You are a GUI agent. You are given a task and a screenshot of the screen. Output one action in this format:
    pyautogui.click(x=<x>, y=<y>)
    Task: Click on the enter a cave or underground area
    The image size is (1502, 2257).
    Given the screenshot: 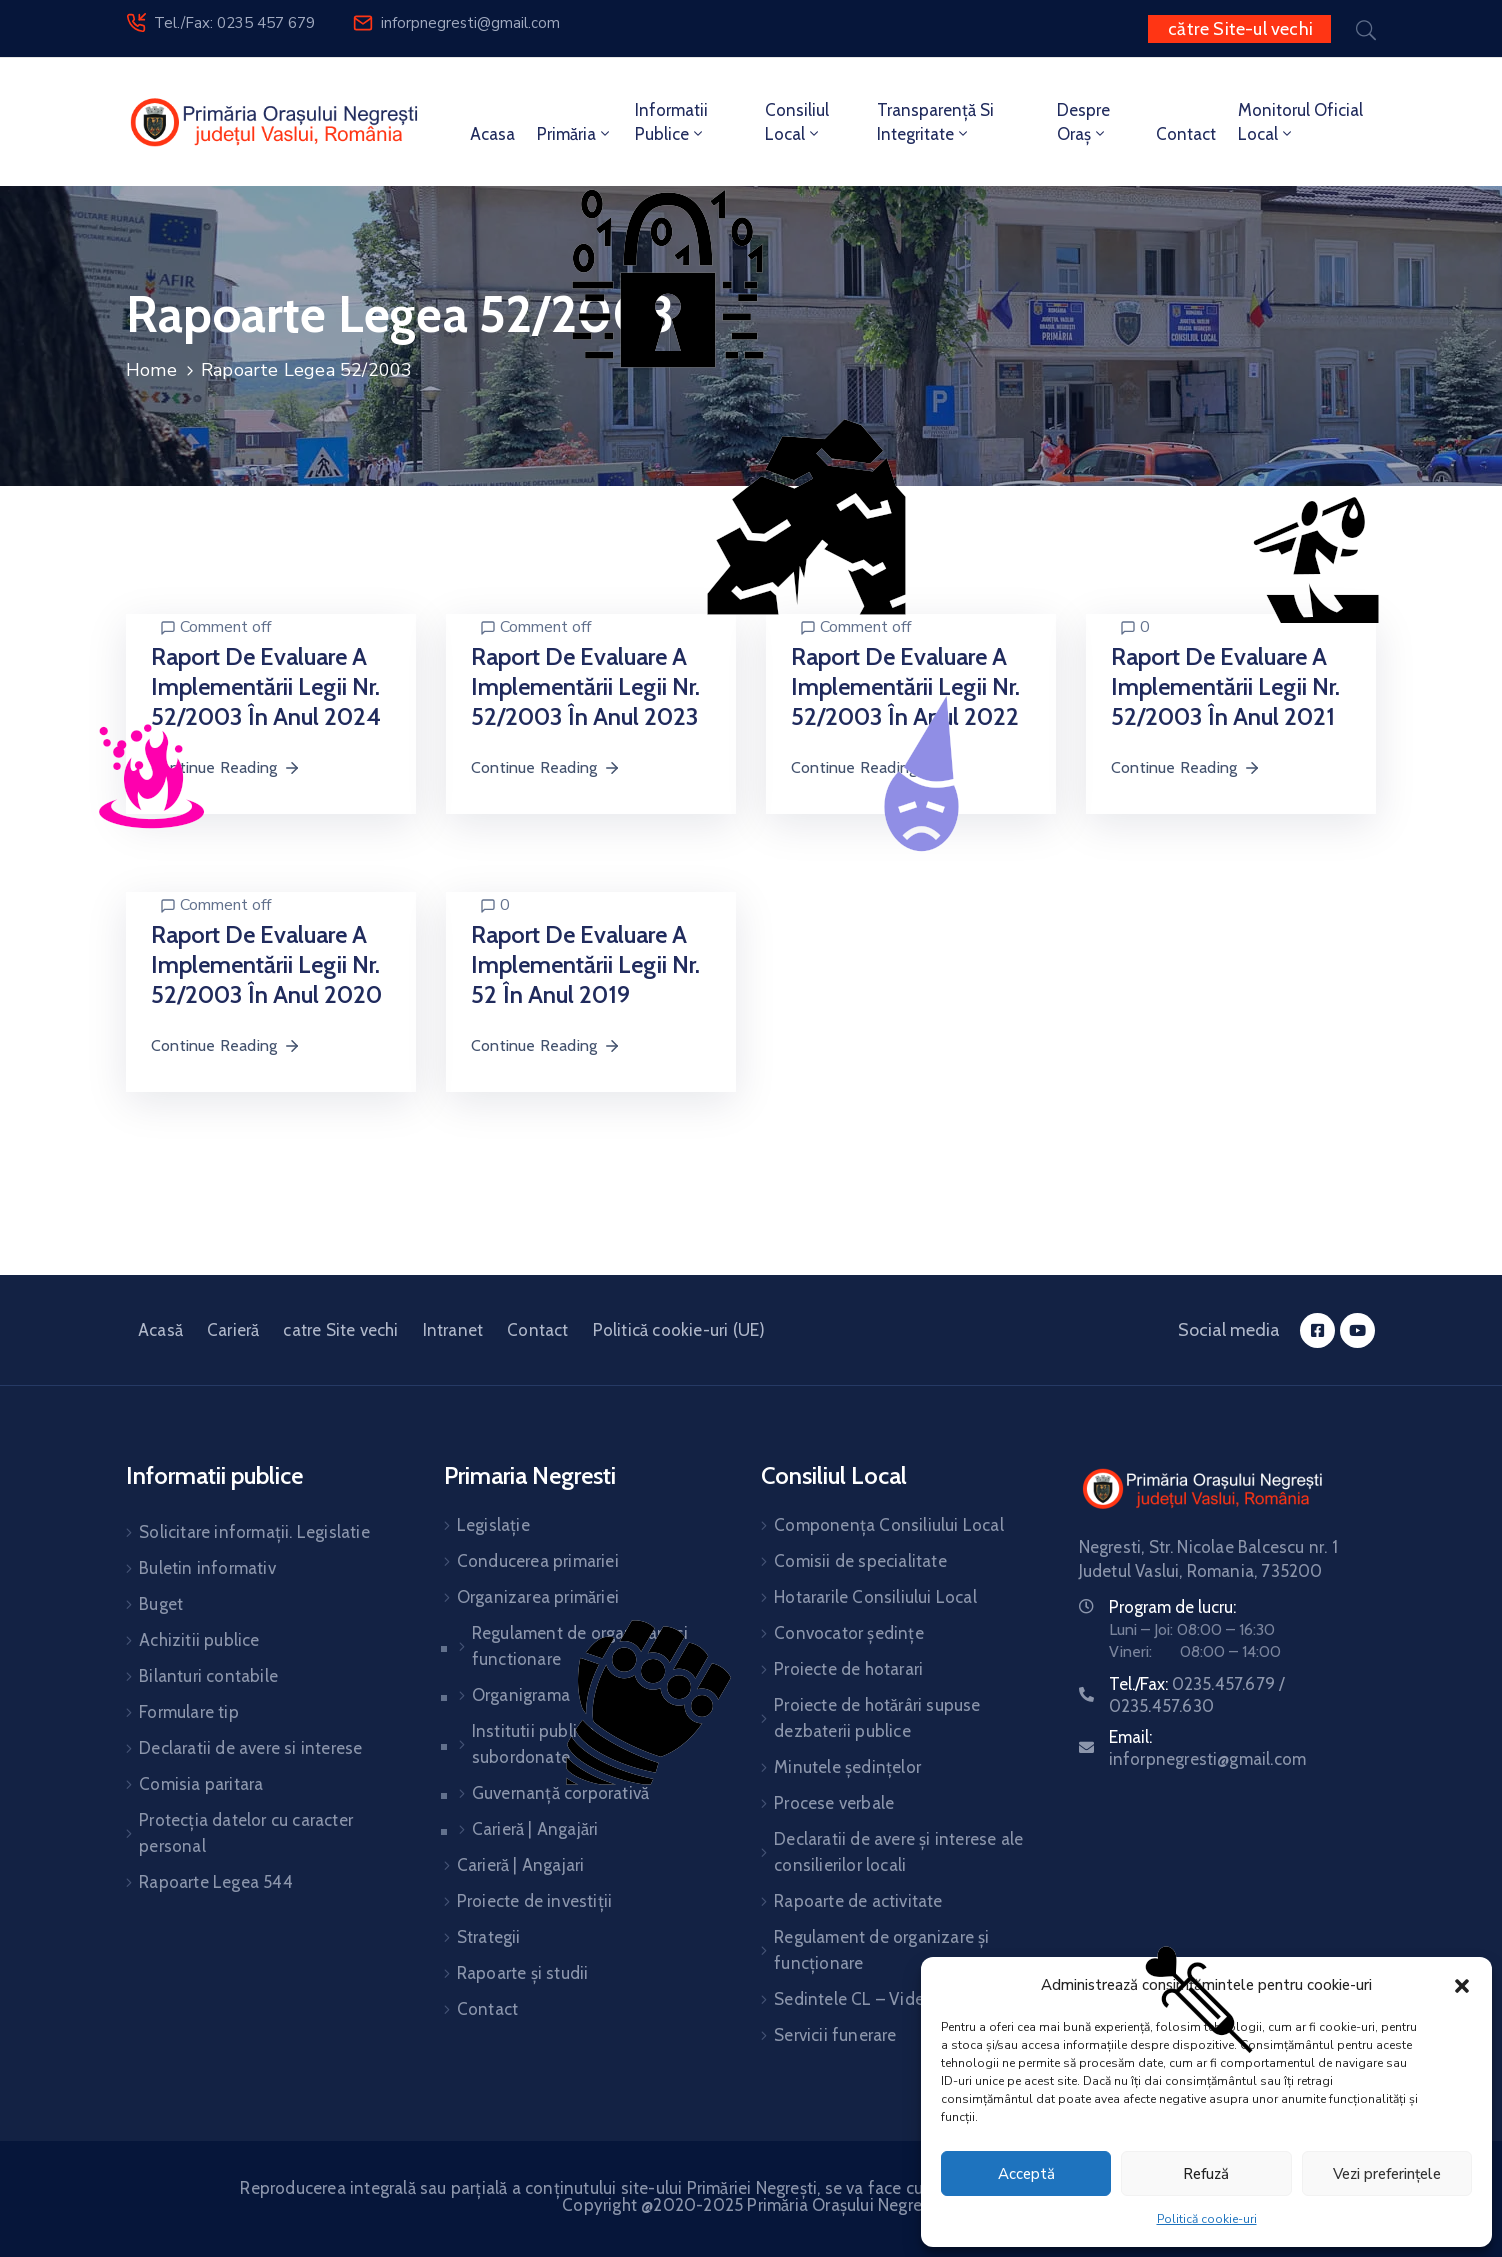 What is the action you would take?
    pyautogui.click(x=806, y=515)
    